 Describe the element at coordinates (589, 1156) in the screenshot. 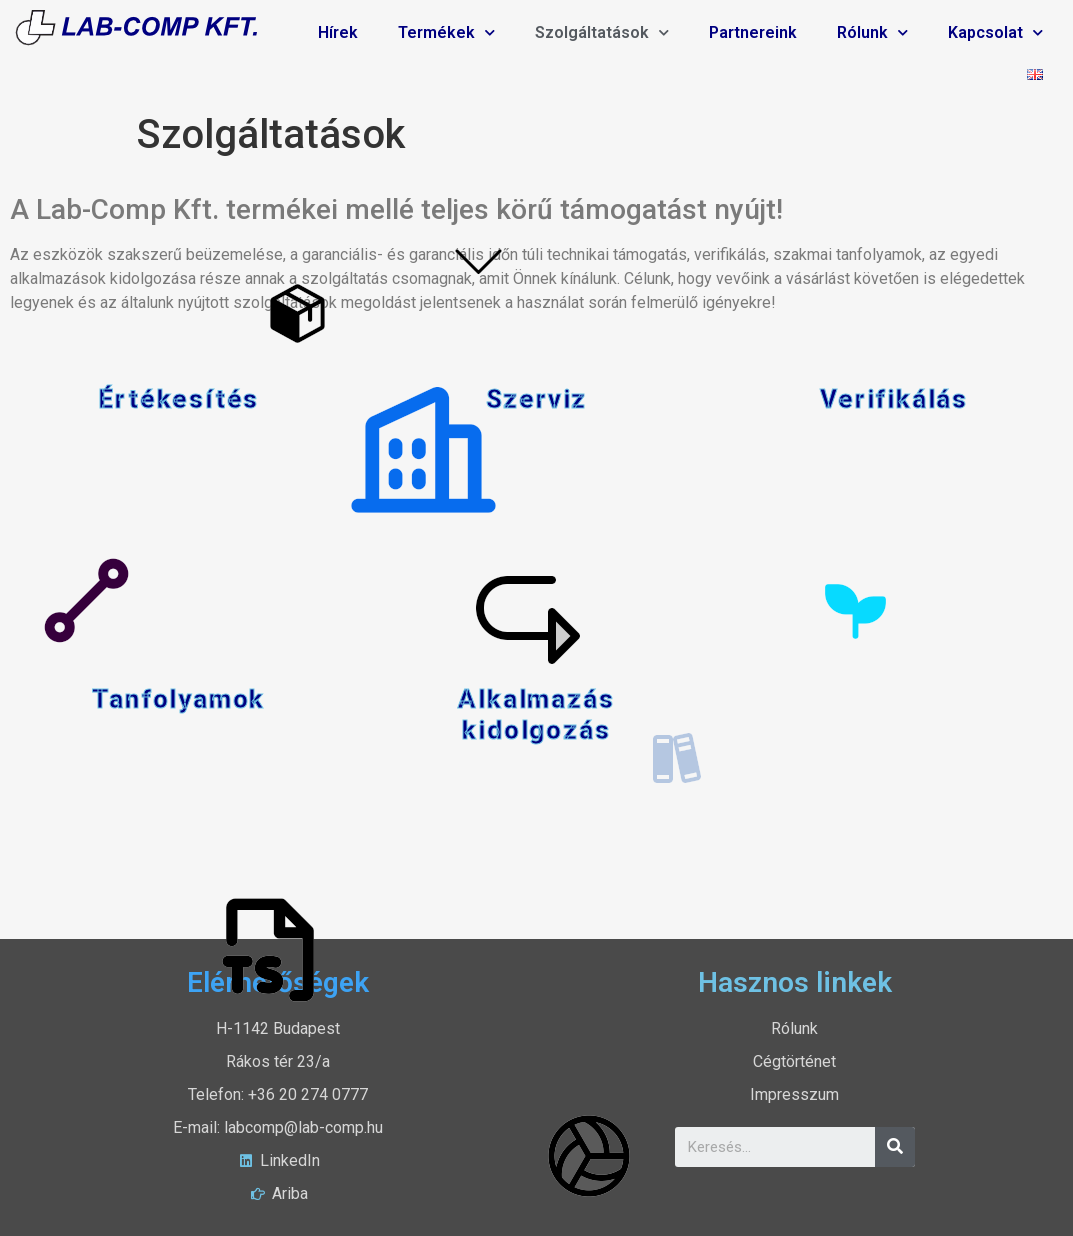

I see `access volleyball or beach sports content` at that location.